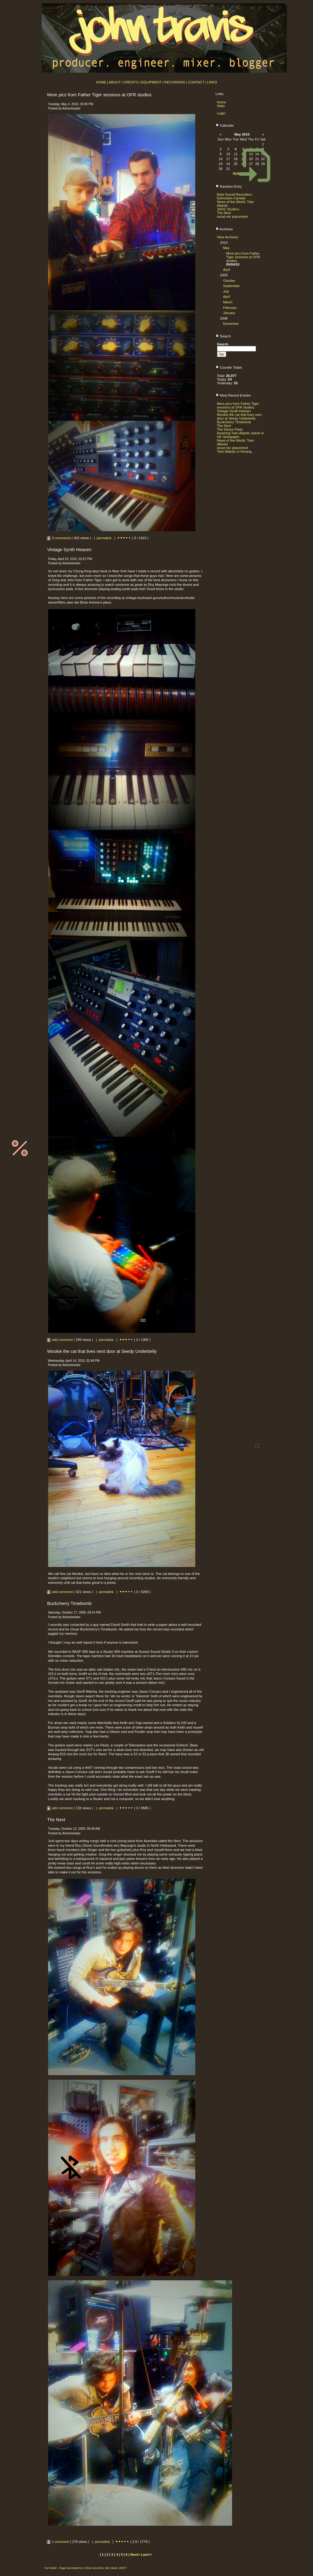 The width and height of the screenshot is (313, 2576). What do you see at coordinates (257, 1445) in the screenshot?
I see `add to current selection` at bounding box center [257, 1445].